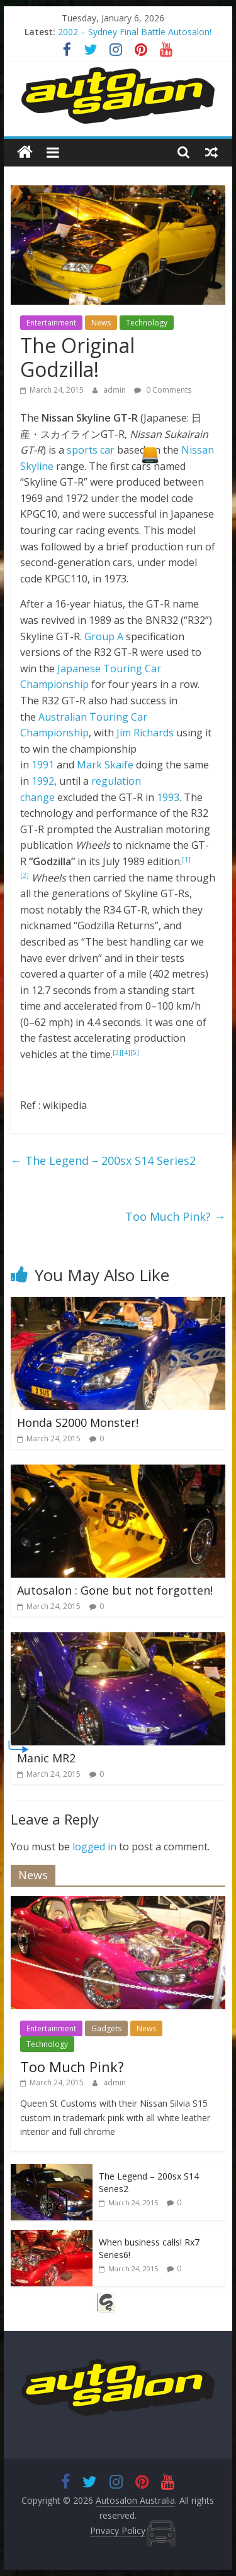 Image resolution: width=236 pixels, height=2576 pixels. I want to click on access travel and transportation emoji, so click(161, 2533).